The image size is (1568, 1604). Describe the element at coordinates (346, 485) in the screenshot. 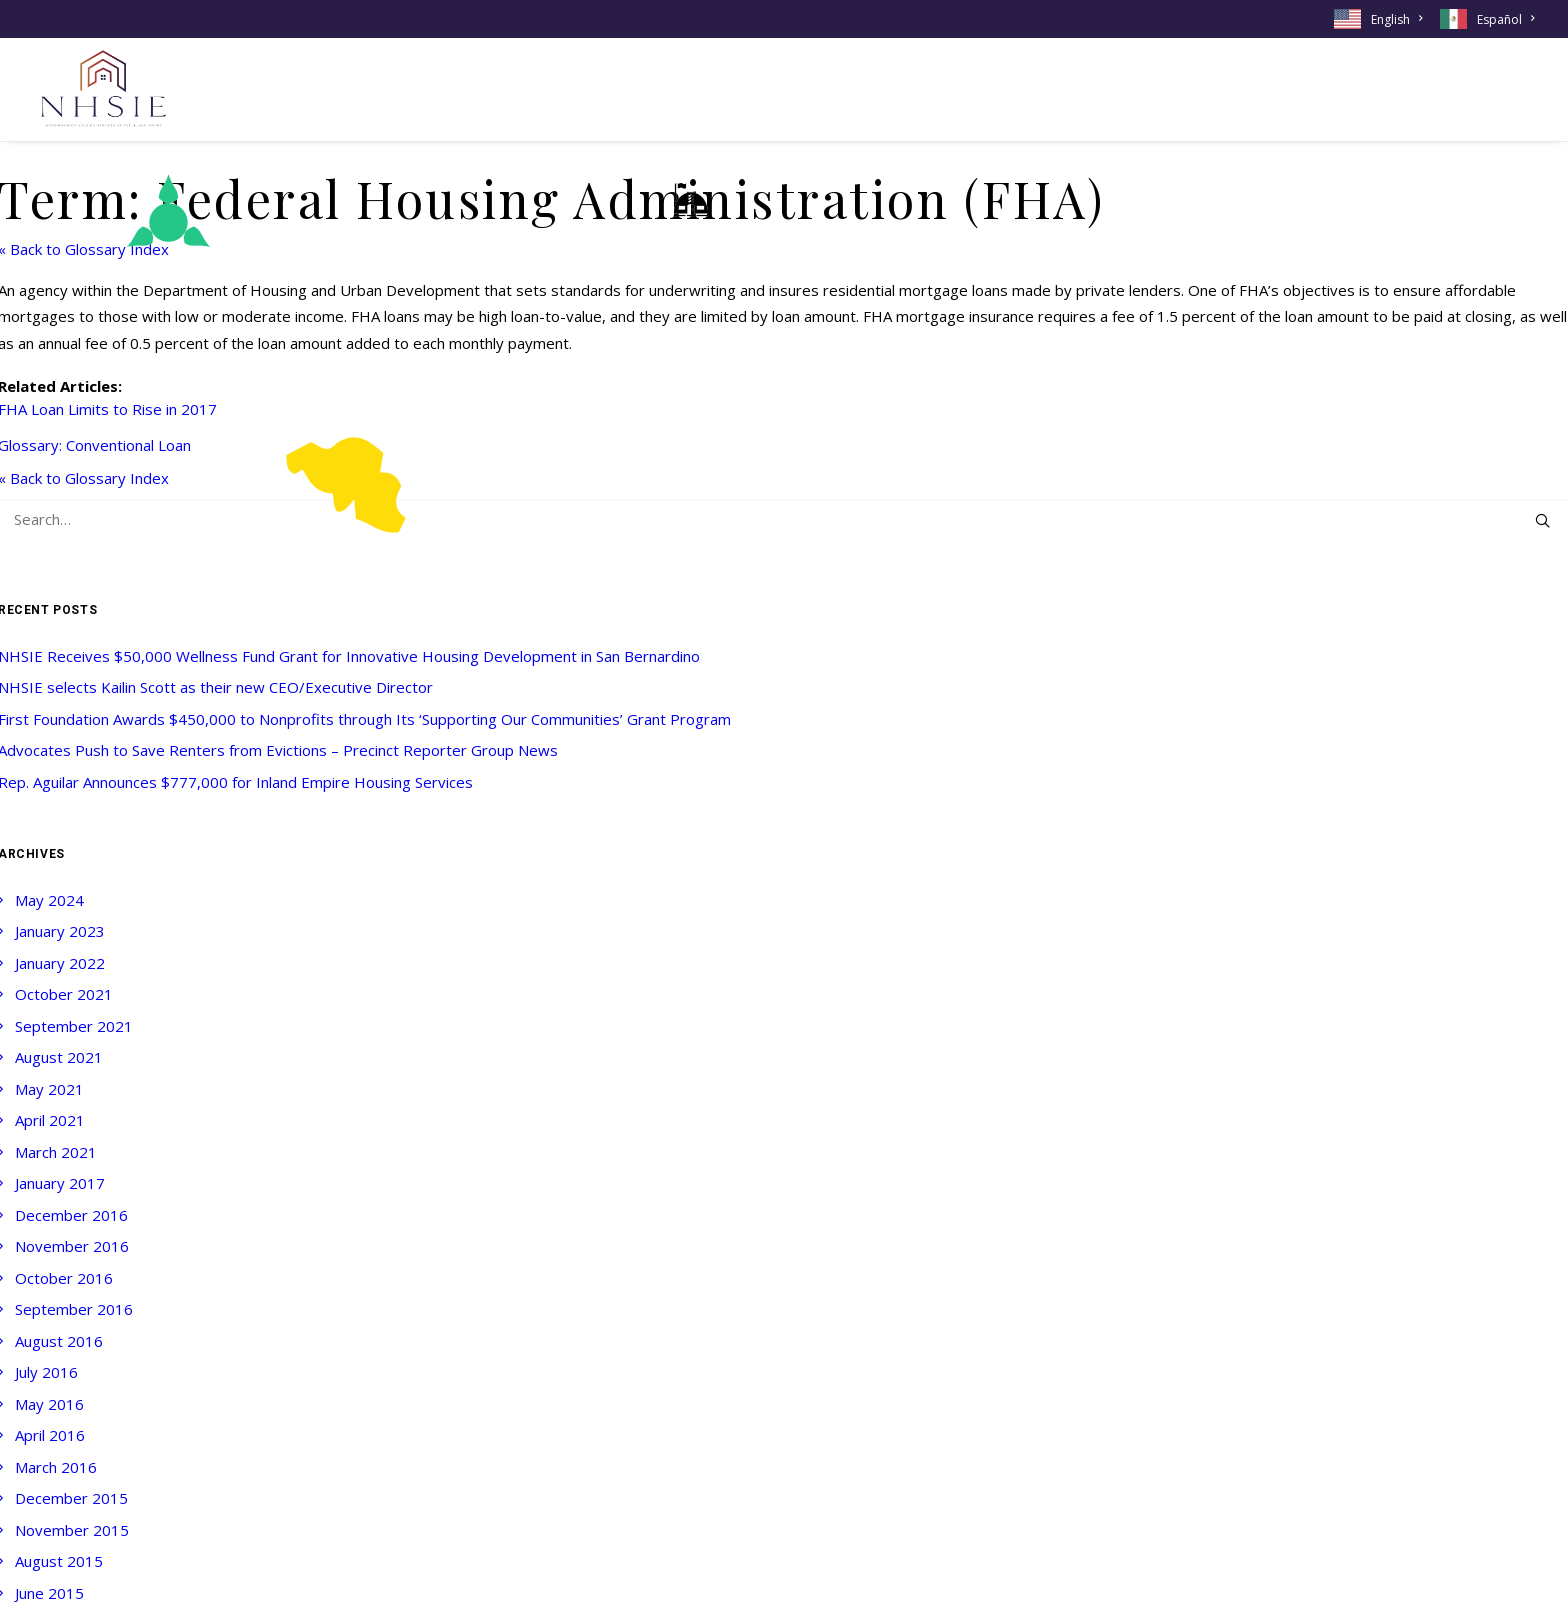

I see `select Belgium as country or region` at that location.